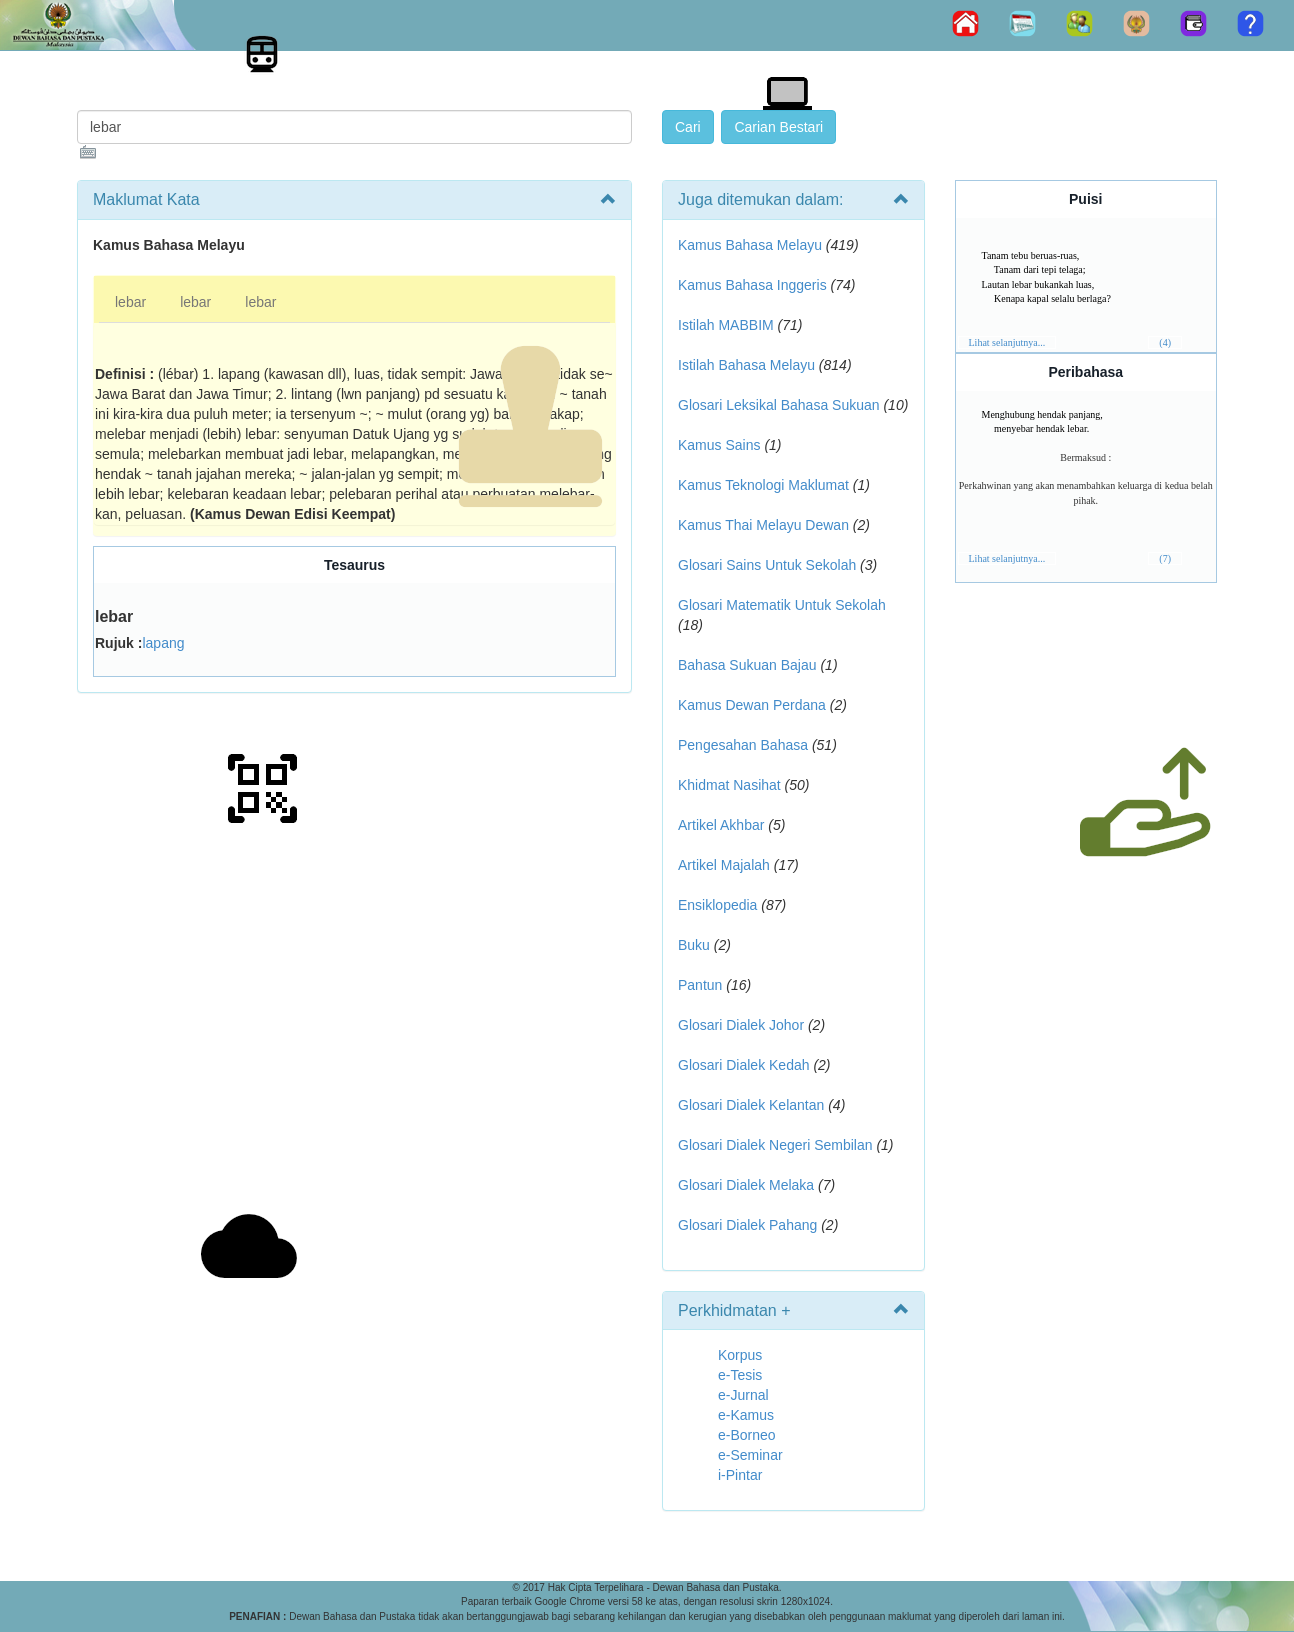 This screenshot has height=1632, width=1294. What do you see at coordinates (249, 1246) in the screenshot?
I see `access cloud storage` at bounding box center [249, 1246].